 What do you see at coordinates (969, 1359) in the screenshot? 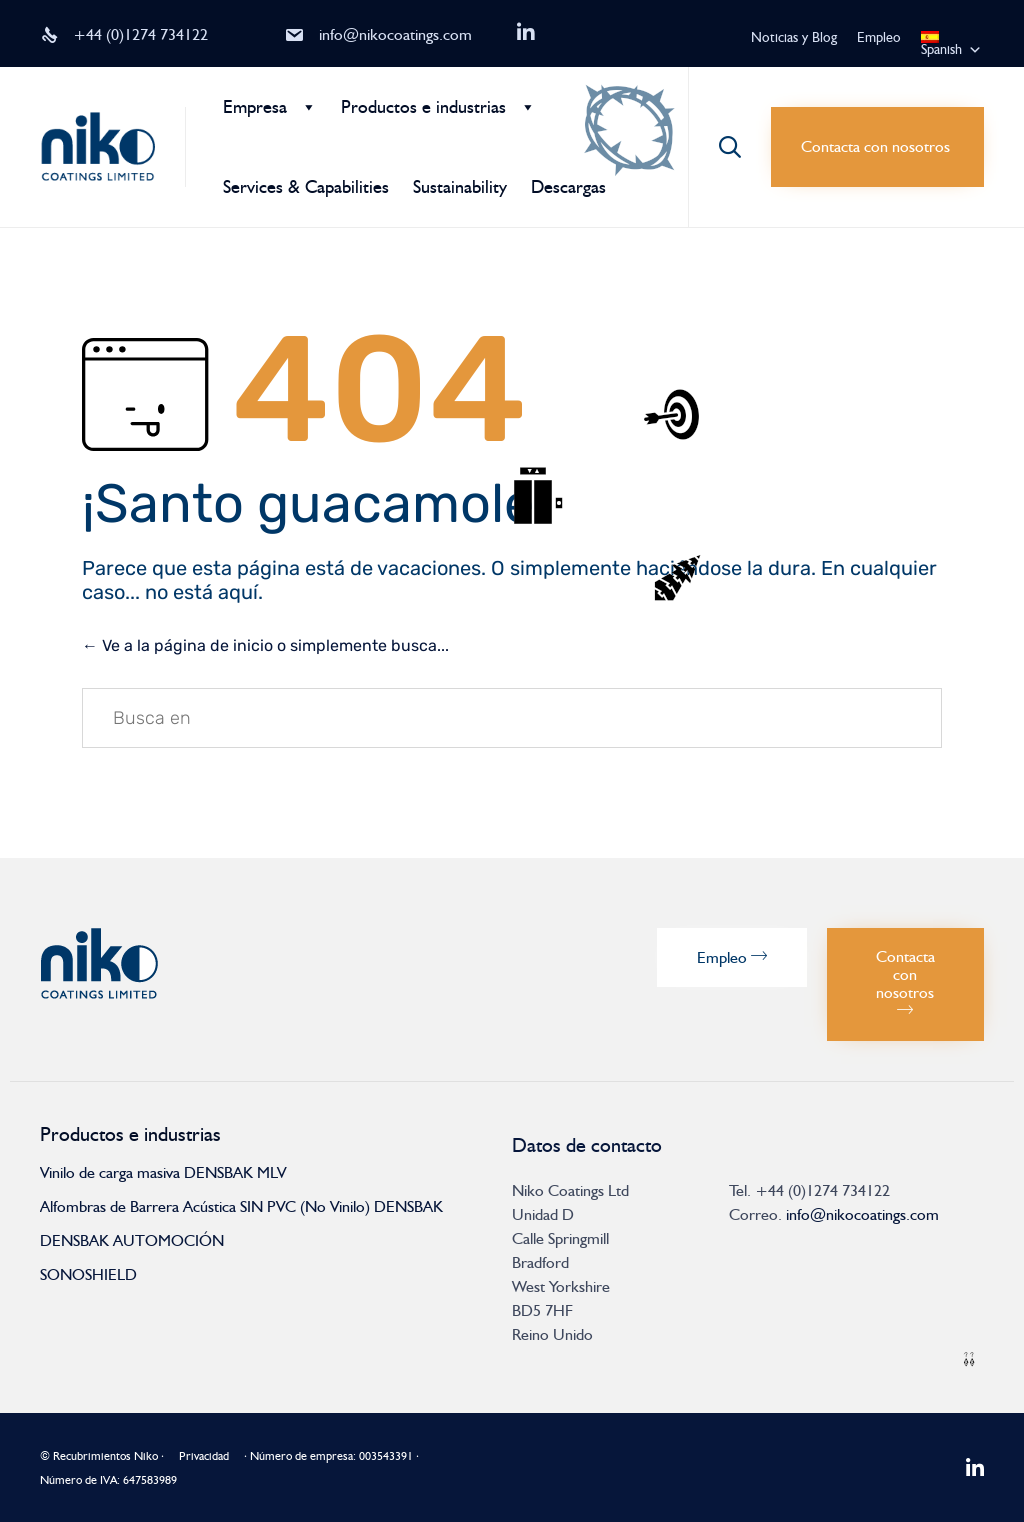
I see `browse or shop for earrings` at bounding box center [969, 1359].